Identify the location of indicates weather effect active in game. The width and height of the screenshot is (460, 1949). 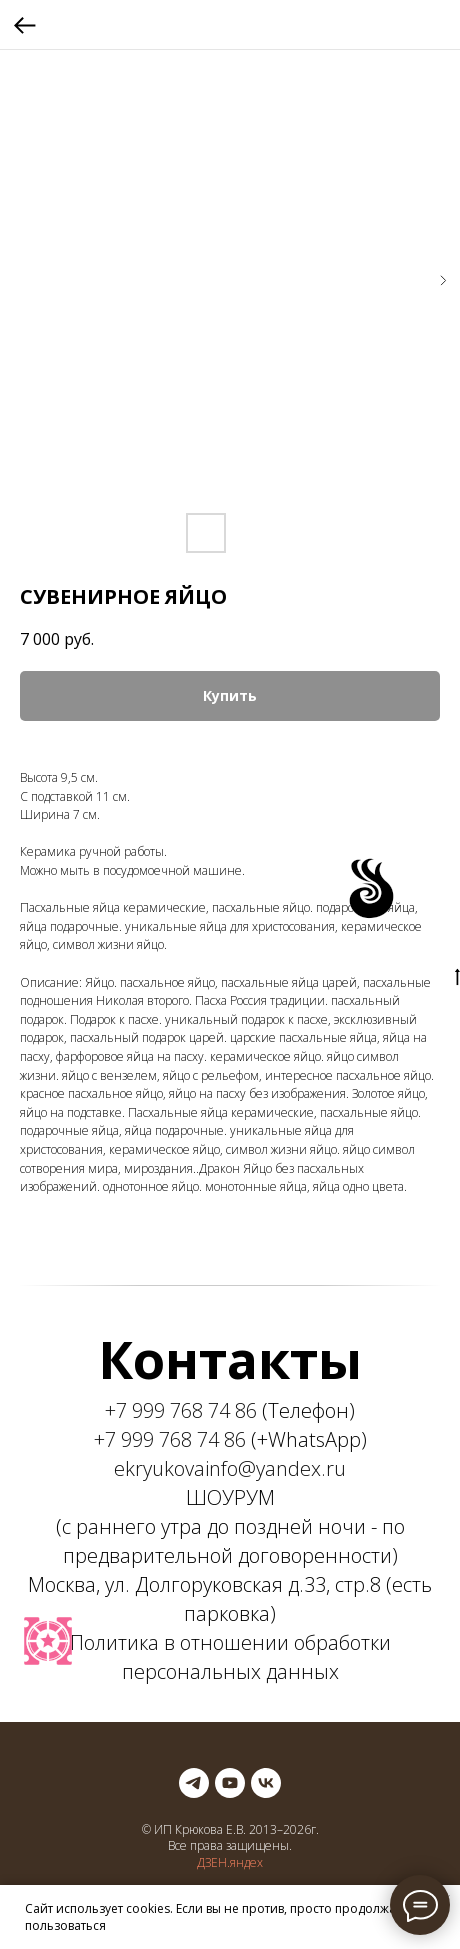
(371, 888).